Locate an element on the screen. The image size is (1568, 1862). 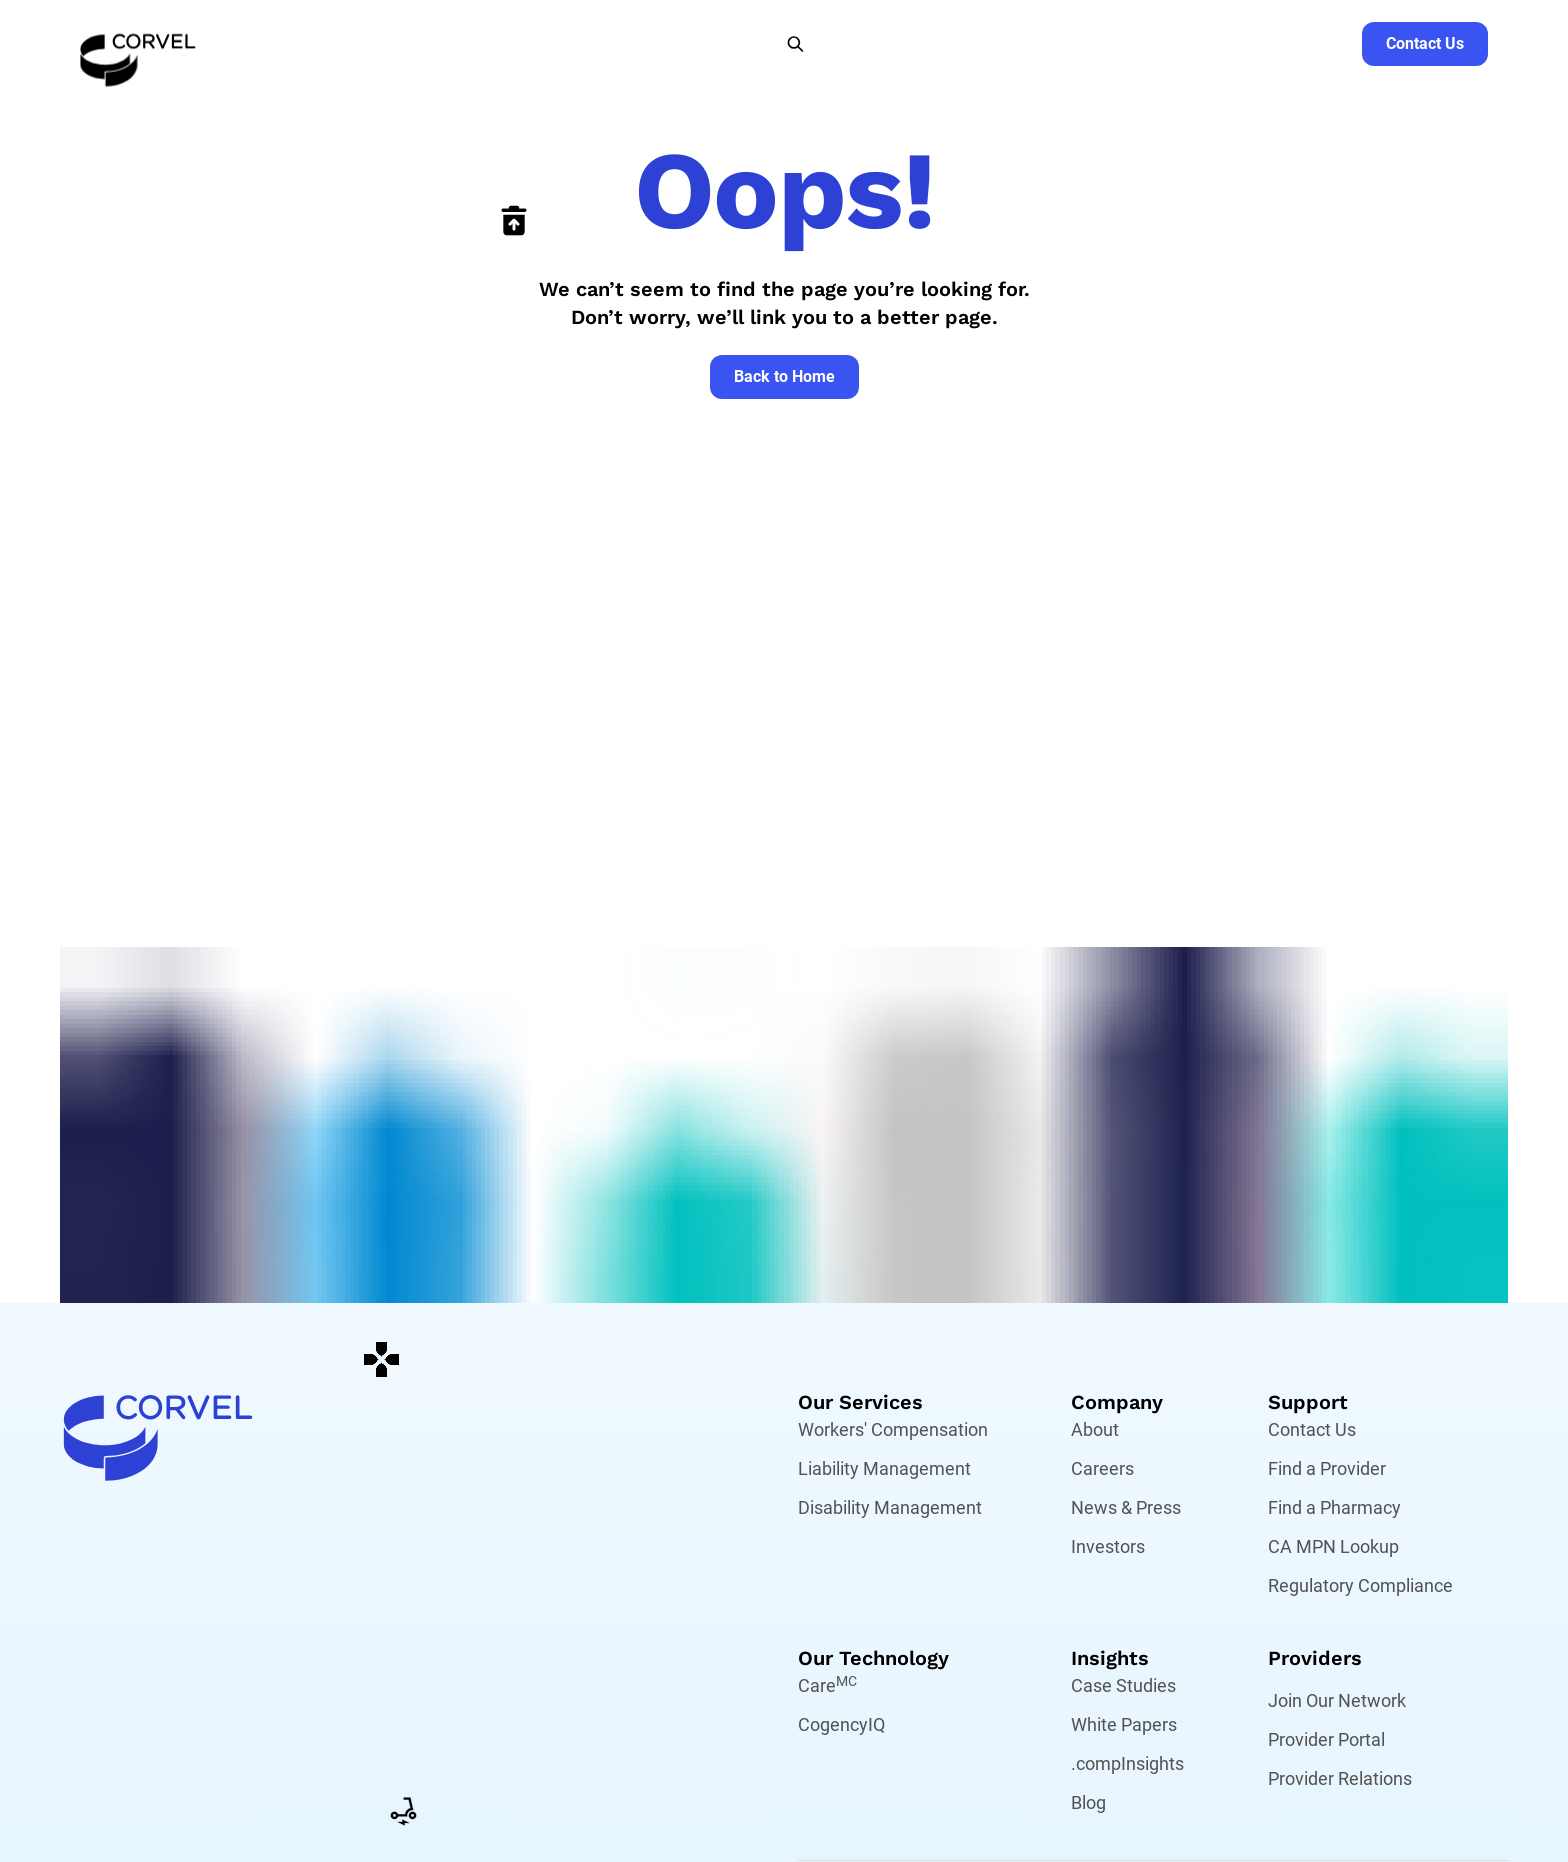
find nearby electric scooter rentals is located at coordinates (403, 1811).